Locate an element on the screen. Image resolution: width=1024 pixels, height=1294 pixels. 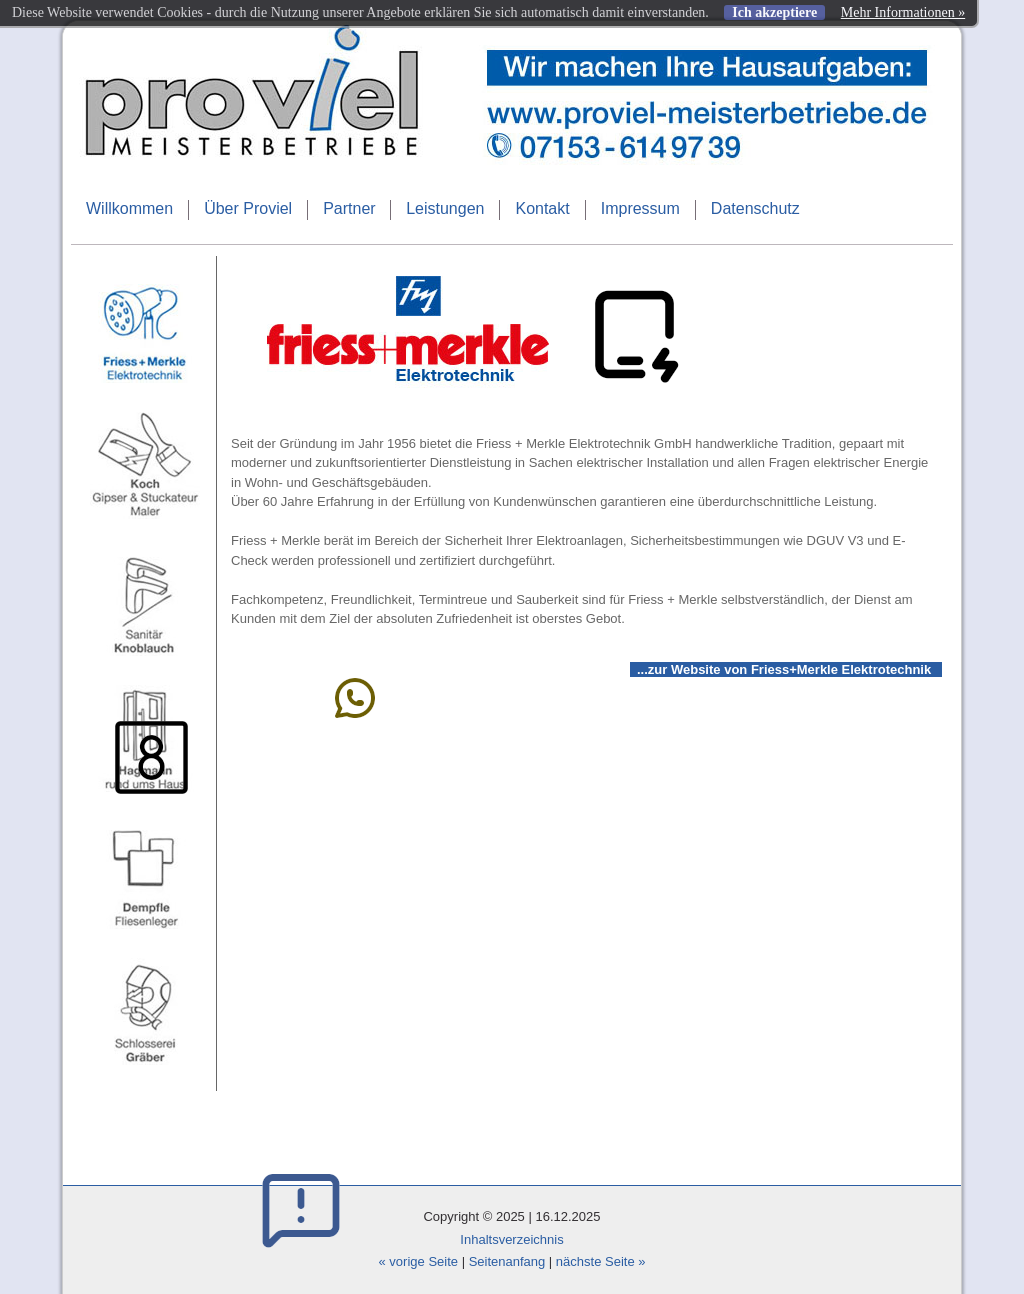
message contains a warning or alert is located at coordinates (301, 1209).